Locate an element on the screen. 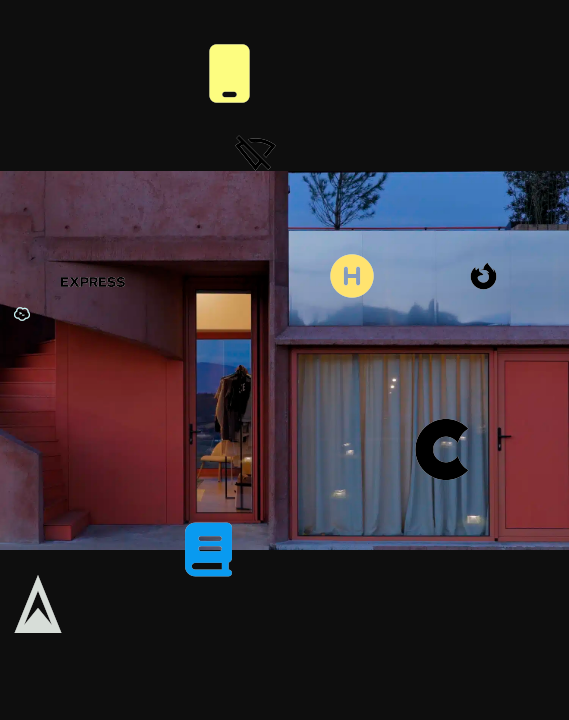 This screenshot has height=720, width=569. open termius ssh client is located at coordinates (22, 314).